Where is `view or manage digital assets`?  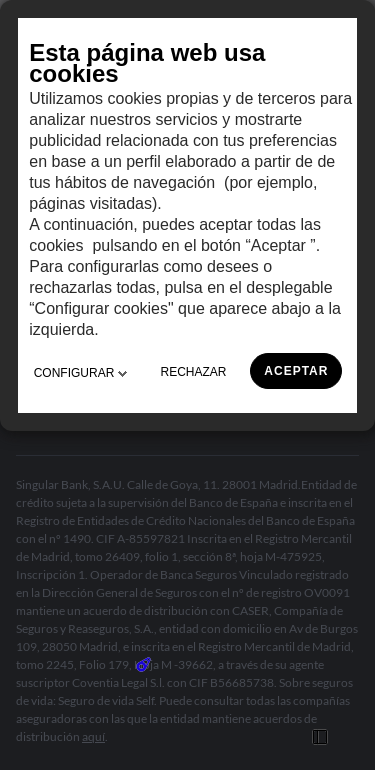
view or manage digital assets is located at coordinates (143, 664).